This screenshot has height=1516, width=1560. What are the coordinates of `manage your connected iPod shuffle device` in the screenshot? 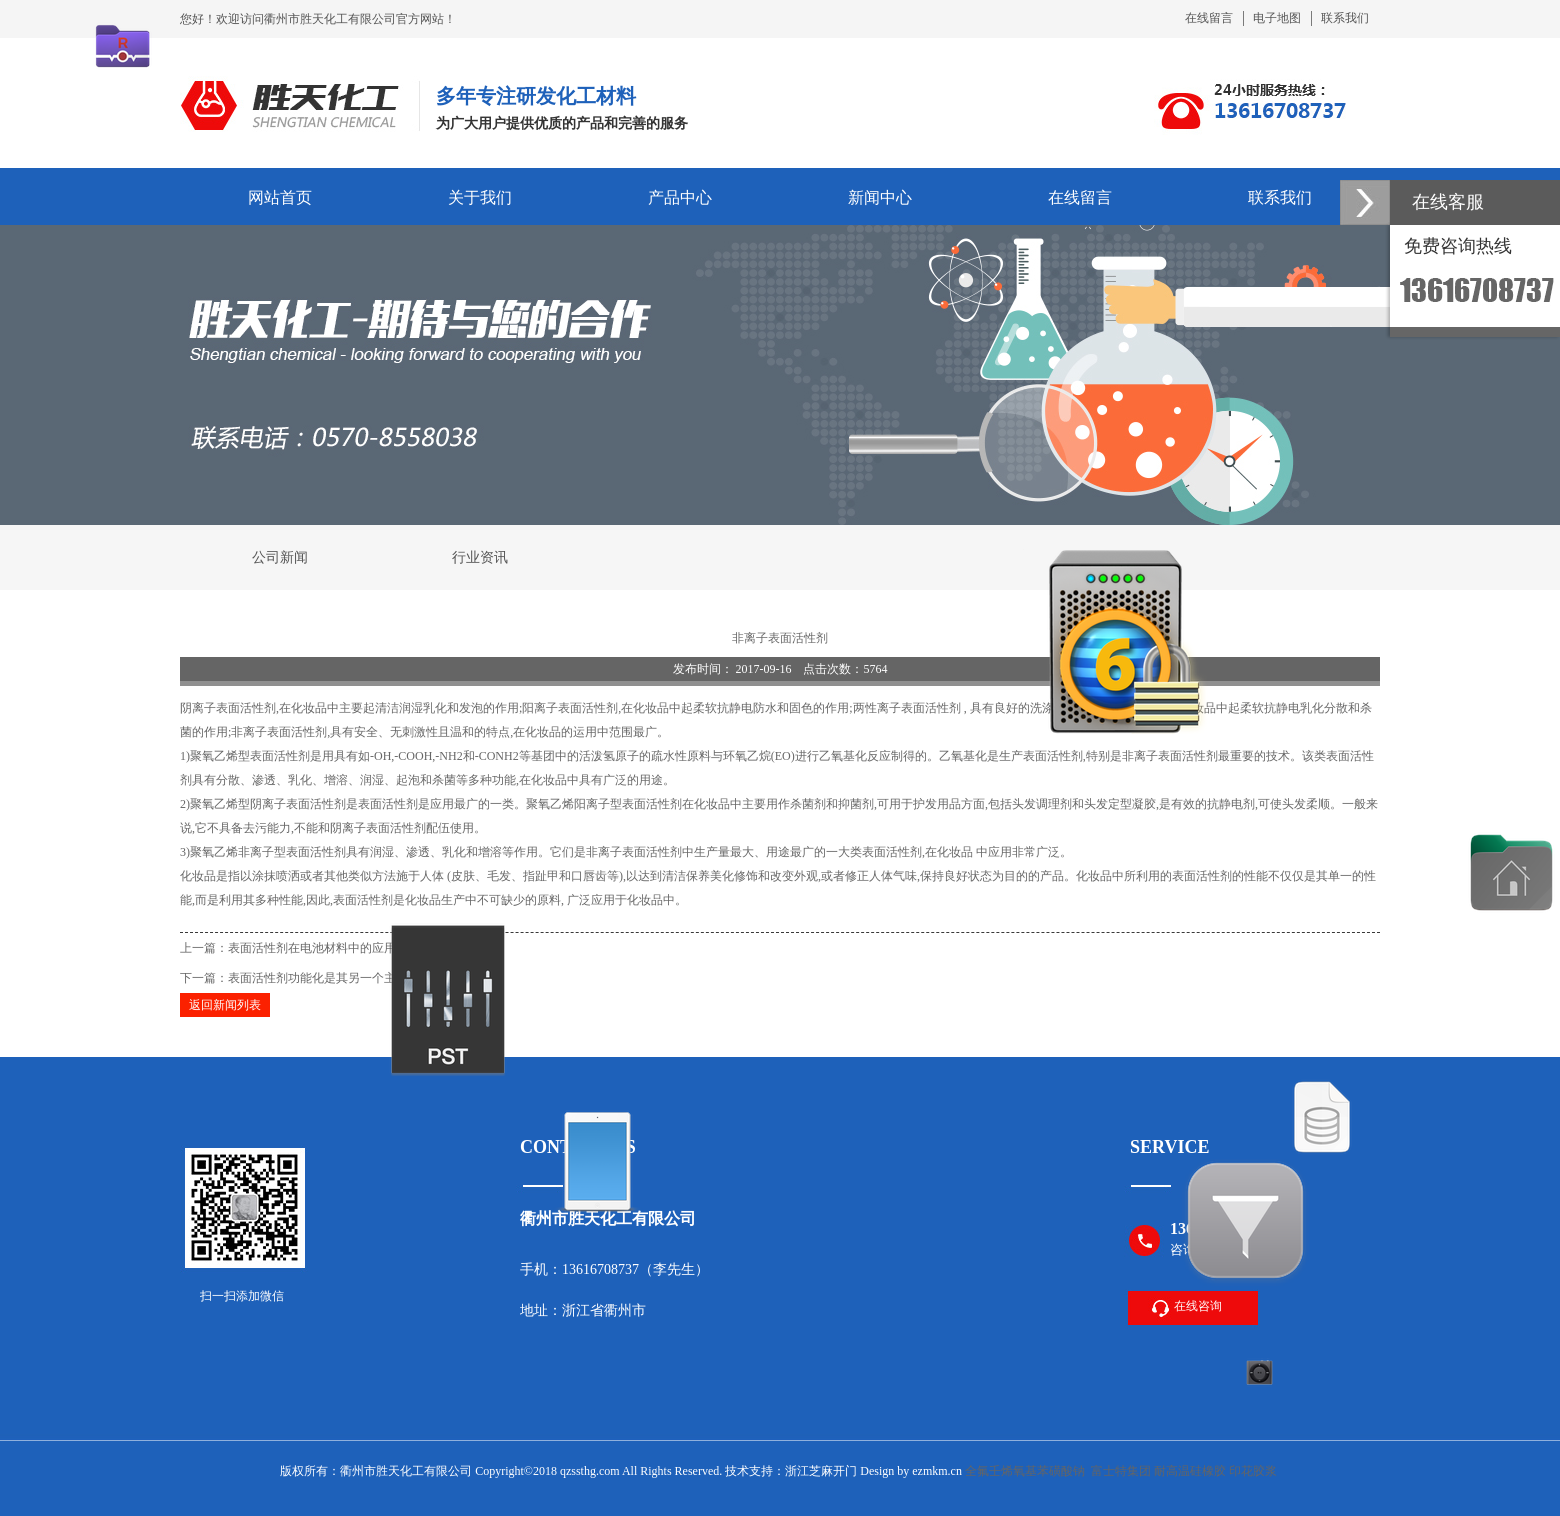 It's located at (1259, 1372).